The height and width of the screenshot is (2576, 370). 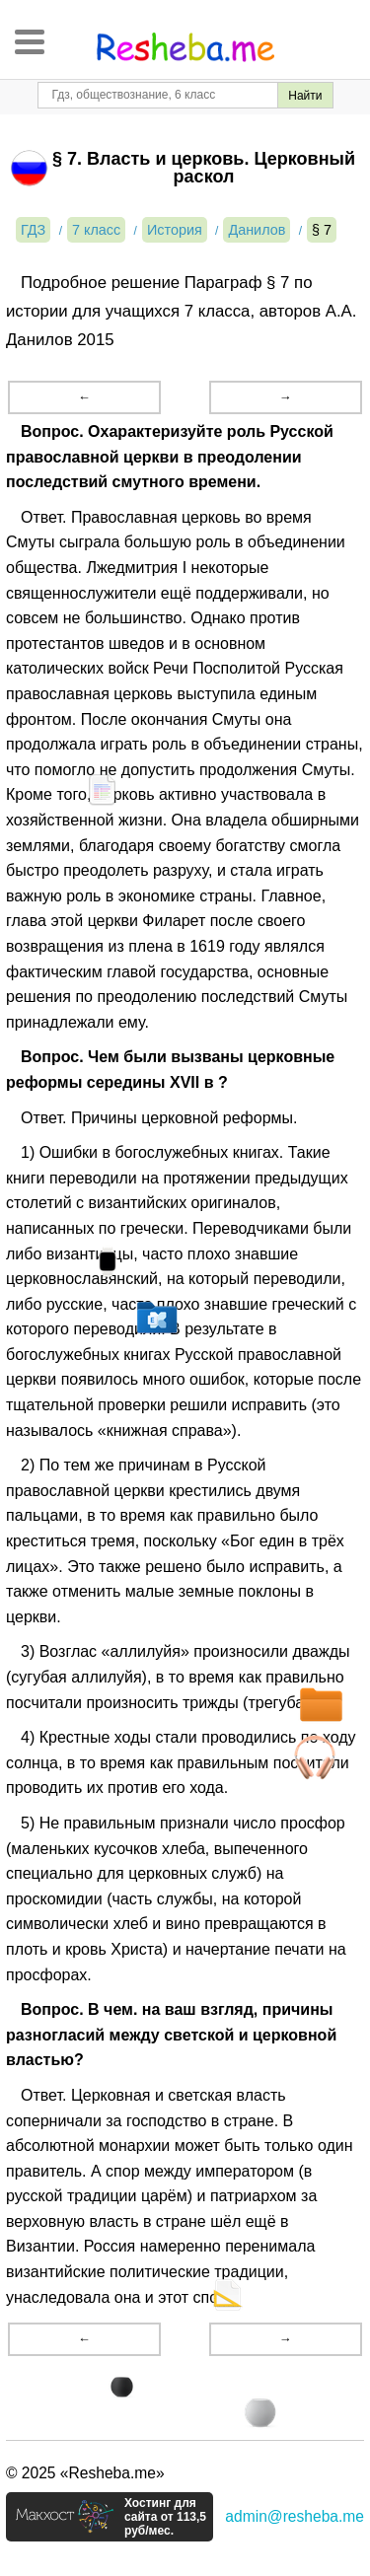 I want to click on access HomePod mini settings, so click(x=121, y=2389).